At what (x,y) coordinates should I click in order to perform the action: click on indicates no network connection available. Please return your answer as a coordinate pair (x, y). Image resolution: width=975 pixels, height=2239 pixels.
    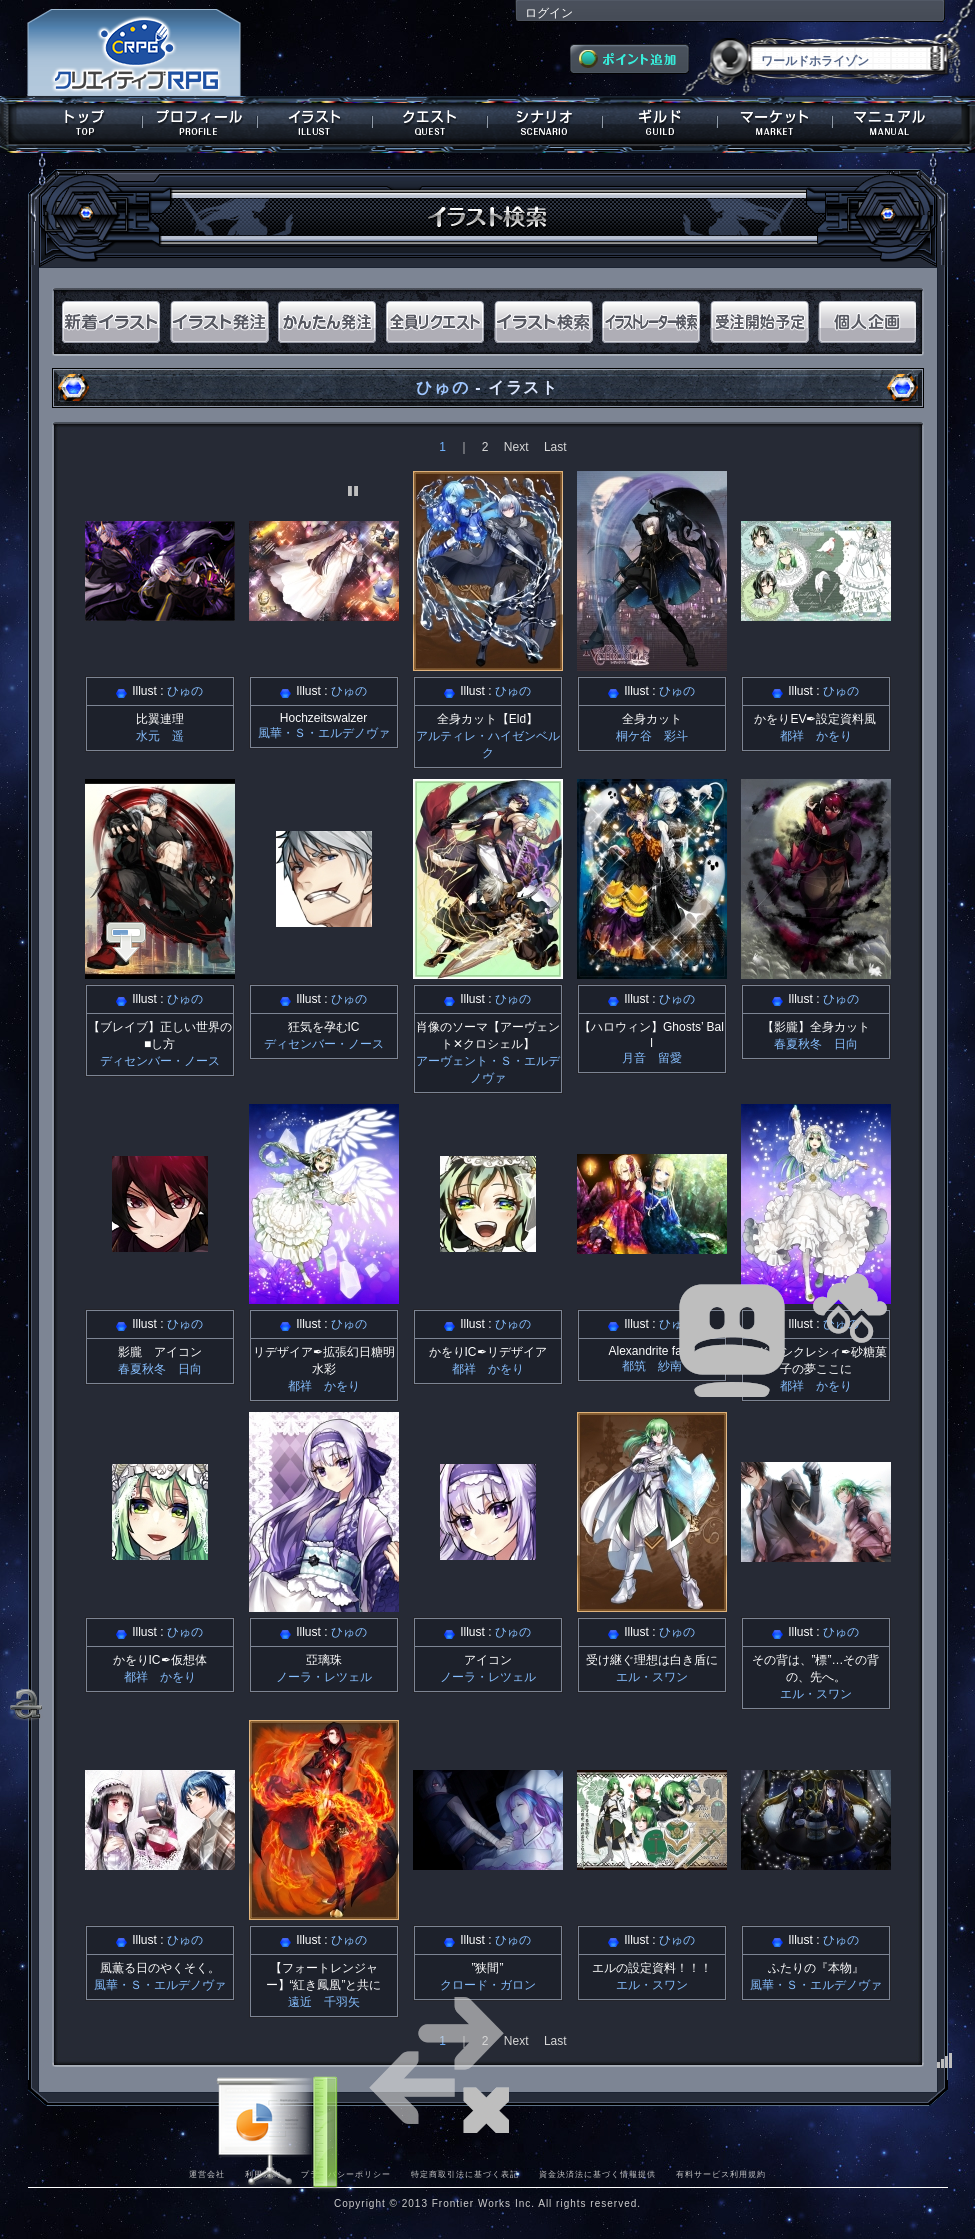
    Looking at the image, I should click on (436, 2060).